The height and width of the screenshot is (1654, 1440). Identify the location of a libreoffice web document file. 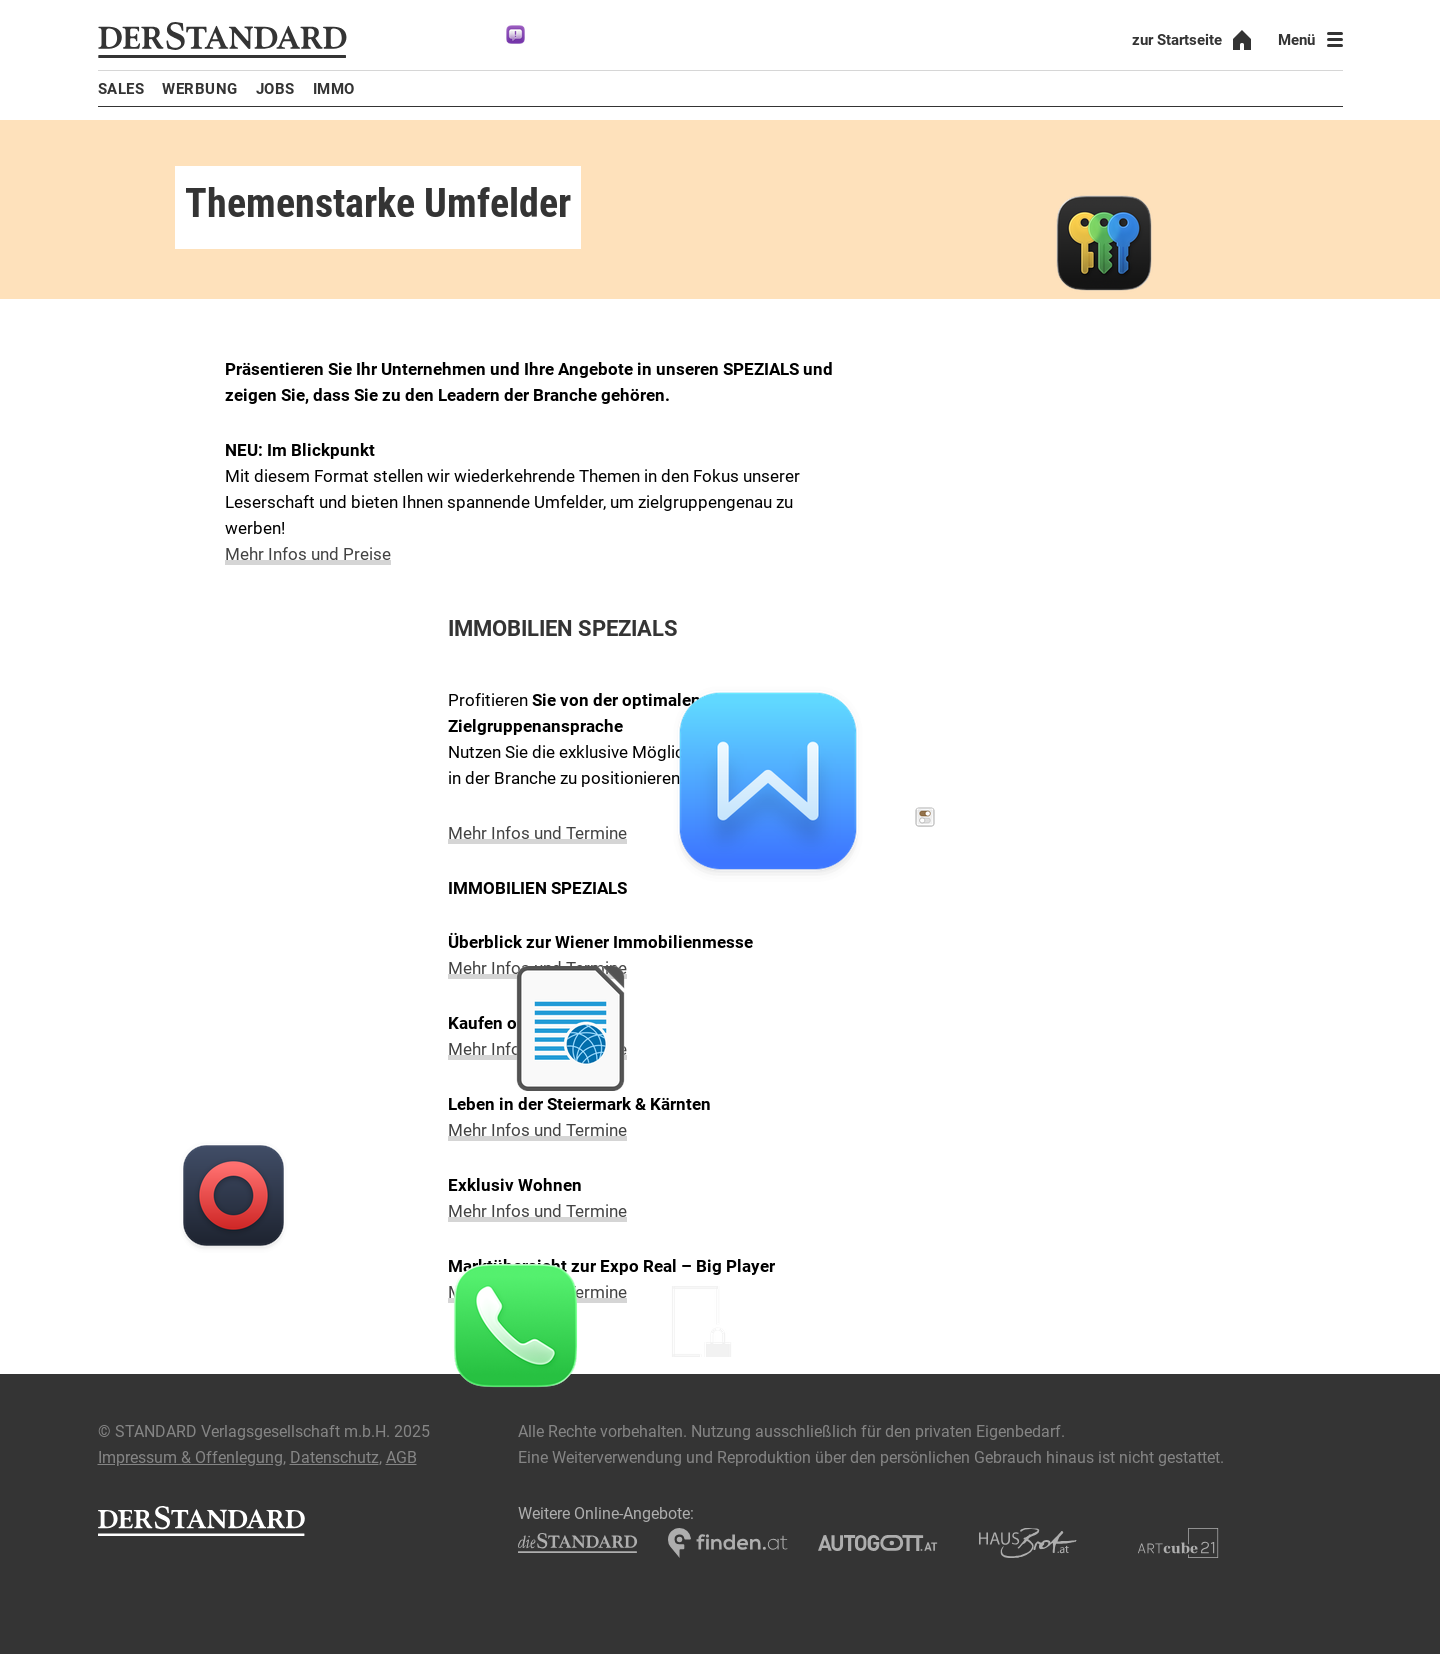
(570, 1028).